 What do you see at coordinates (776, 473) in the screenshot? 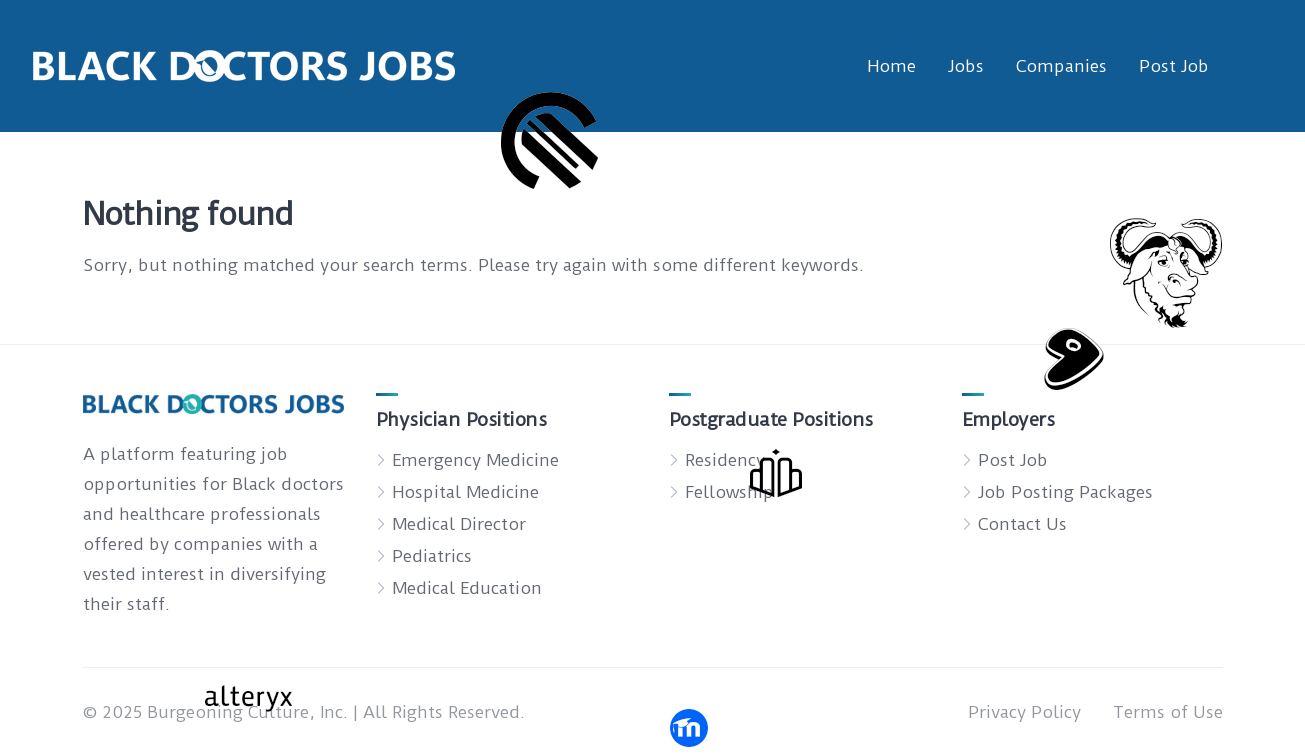
I see `backbone.js framework logo` at bounding box center [776, 473].